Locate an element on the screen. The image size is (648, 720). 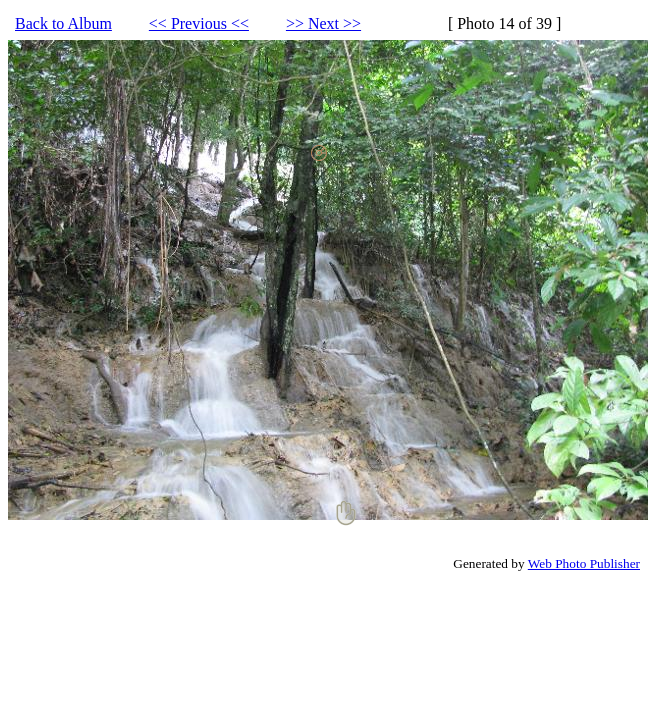
play or access audio/music files is located at coordinates (319, 153).